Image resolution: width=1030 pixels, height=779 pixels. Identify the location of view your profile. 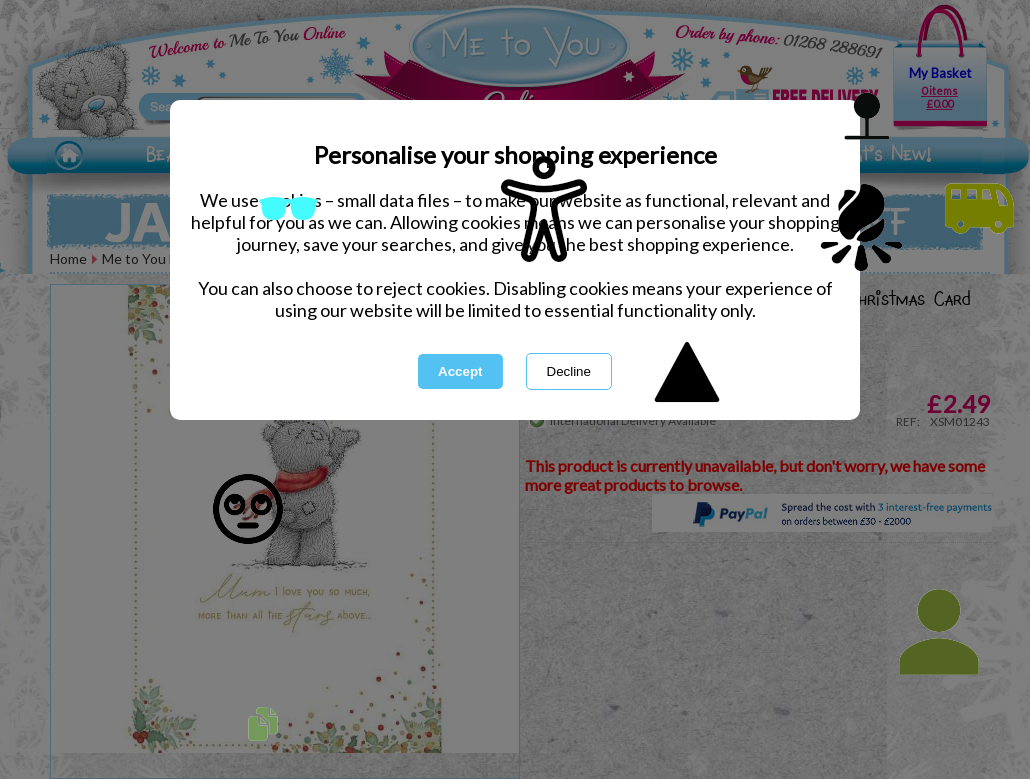
(939, 632).